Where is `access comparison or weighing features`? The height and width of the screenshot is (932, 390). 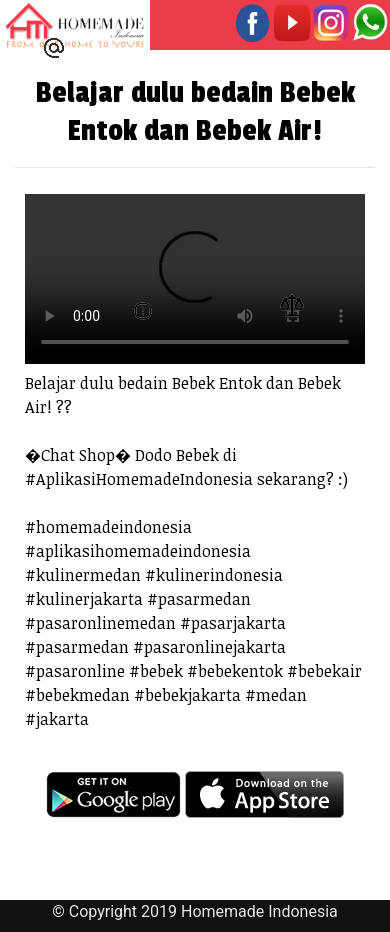 access comparison or weighing features is located at coordinates (292, 306).